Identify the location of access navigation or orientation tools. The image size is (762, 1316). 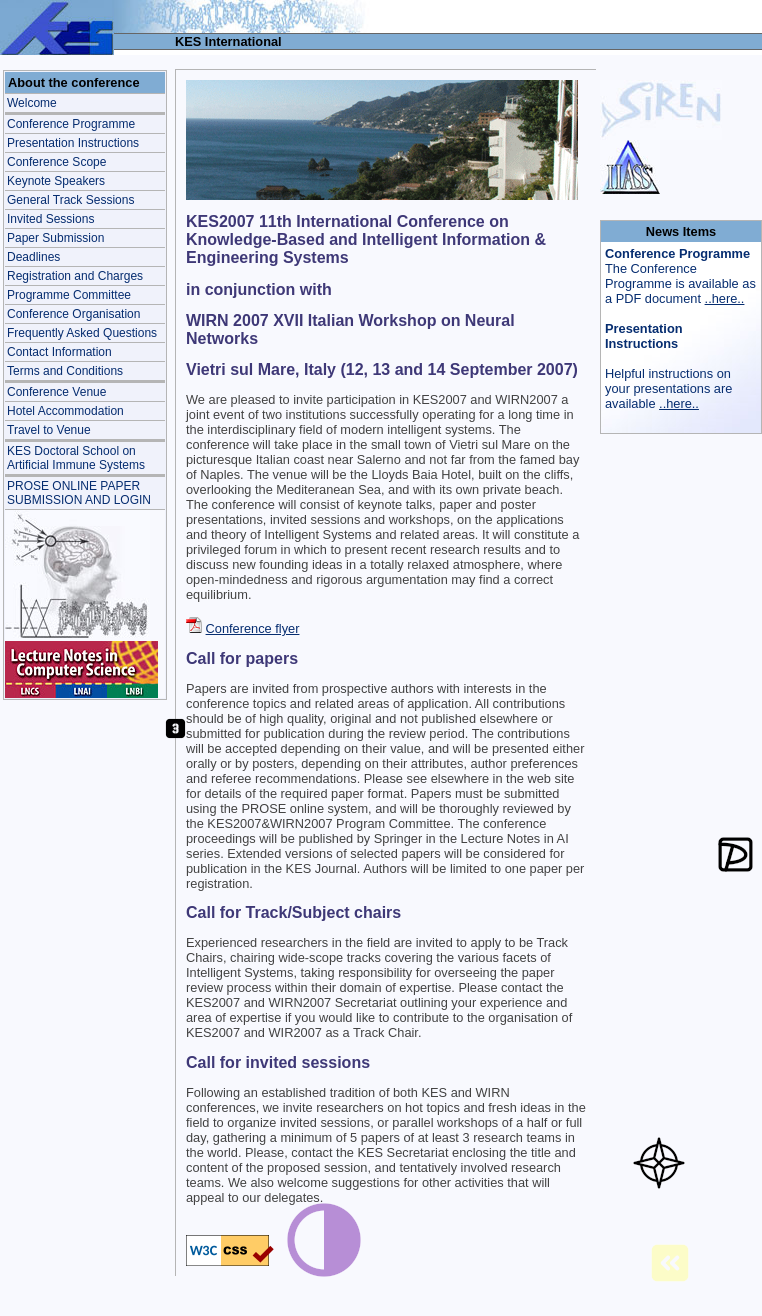
(659, 1163).